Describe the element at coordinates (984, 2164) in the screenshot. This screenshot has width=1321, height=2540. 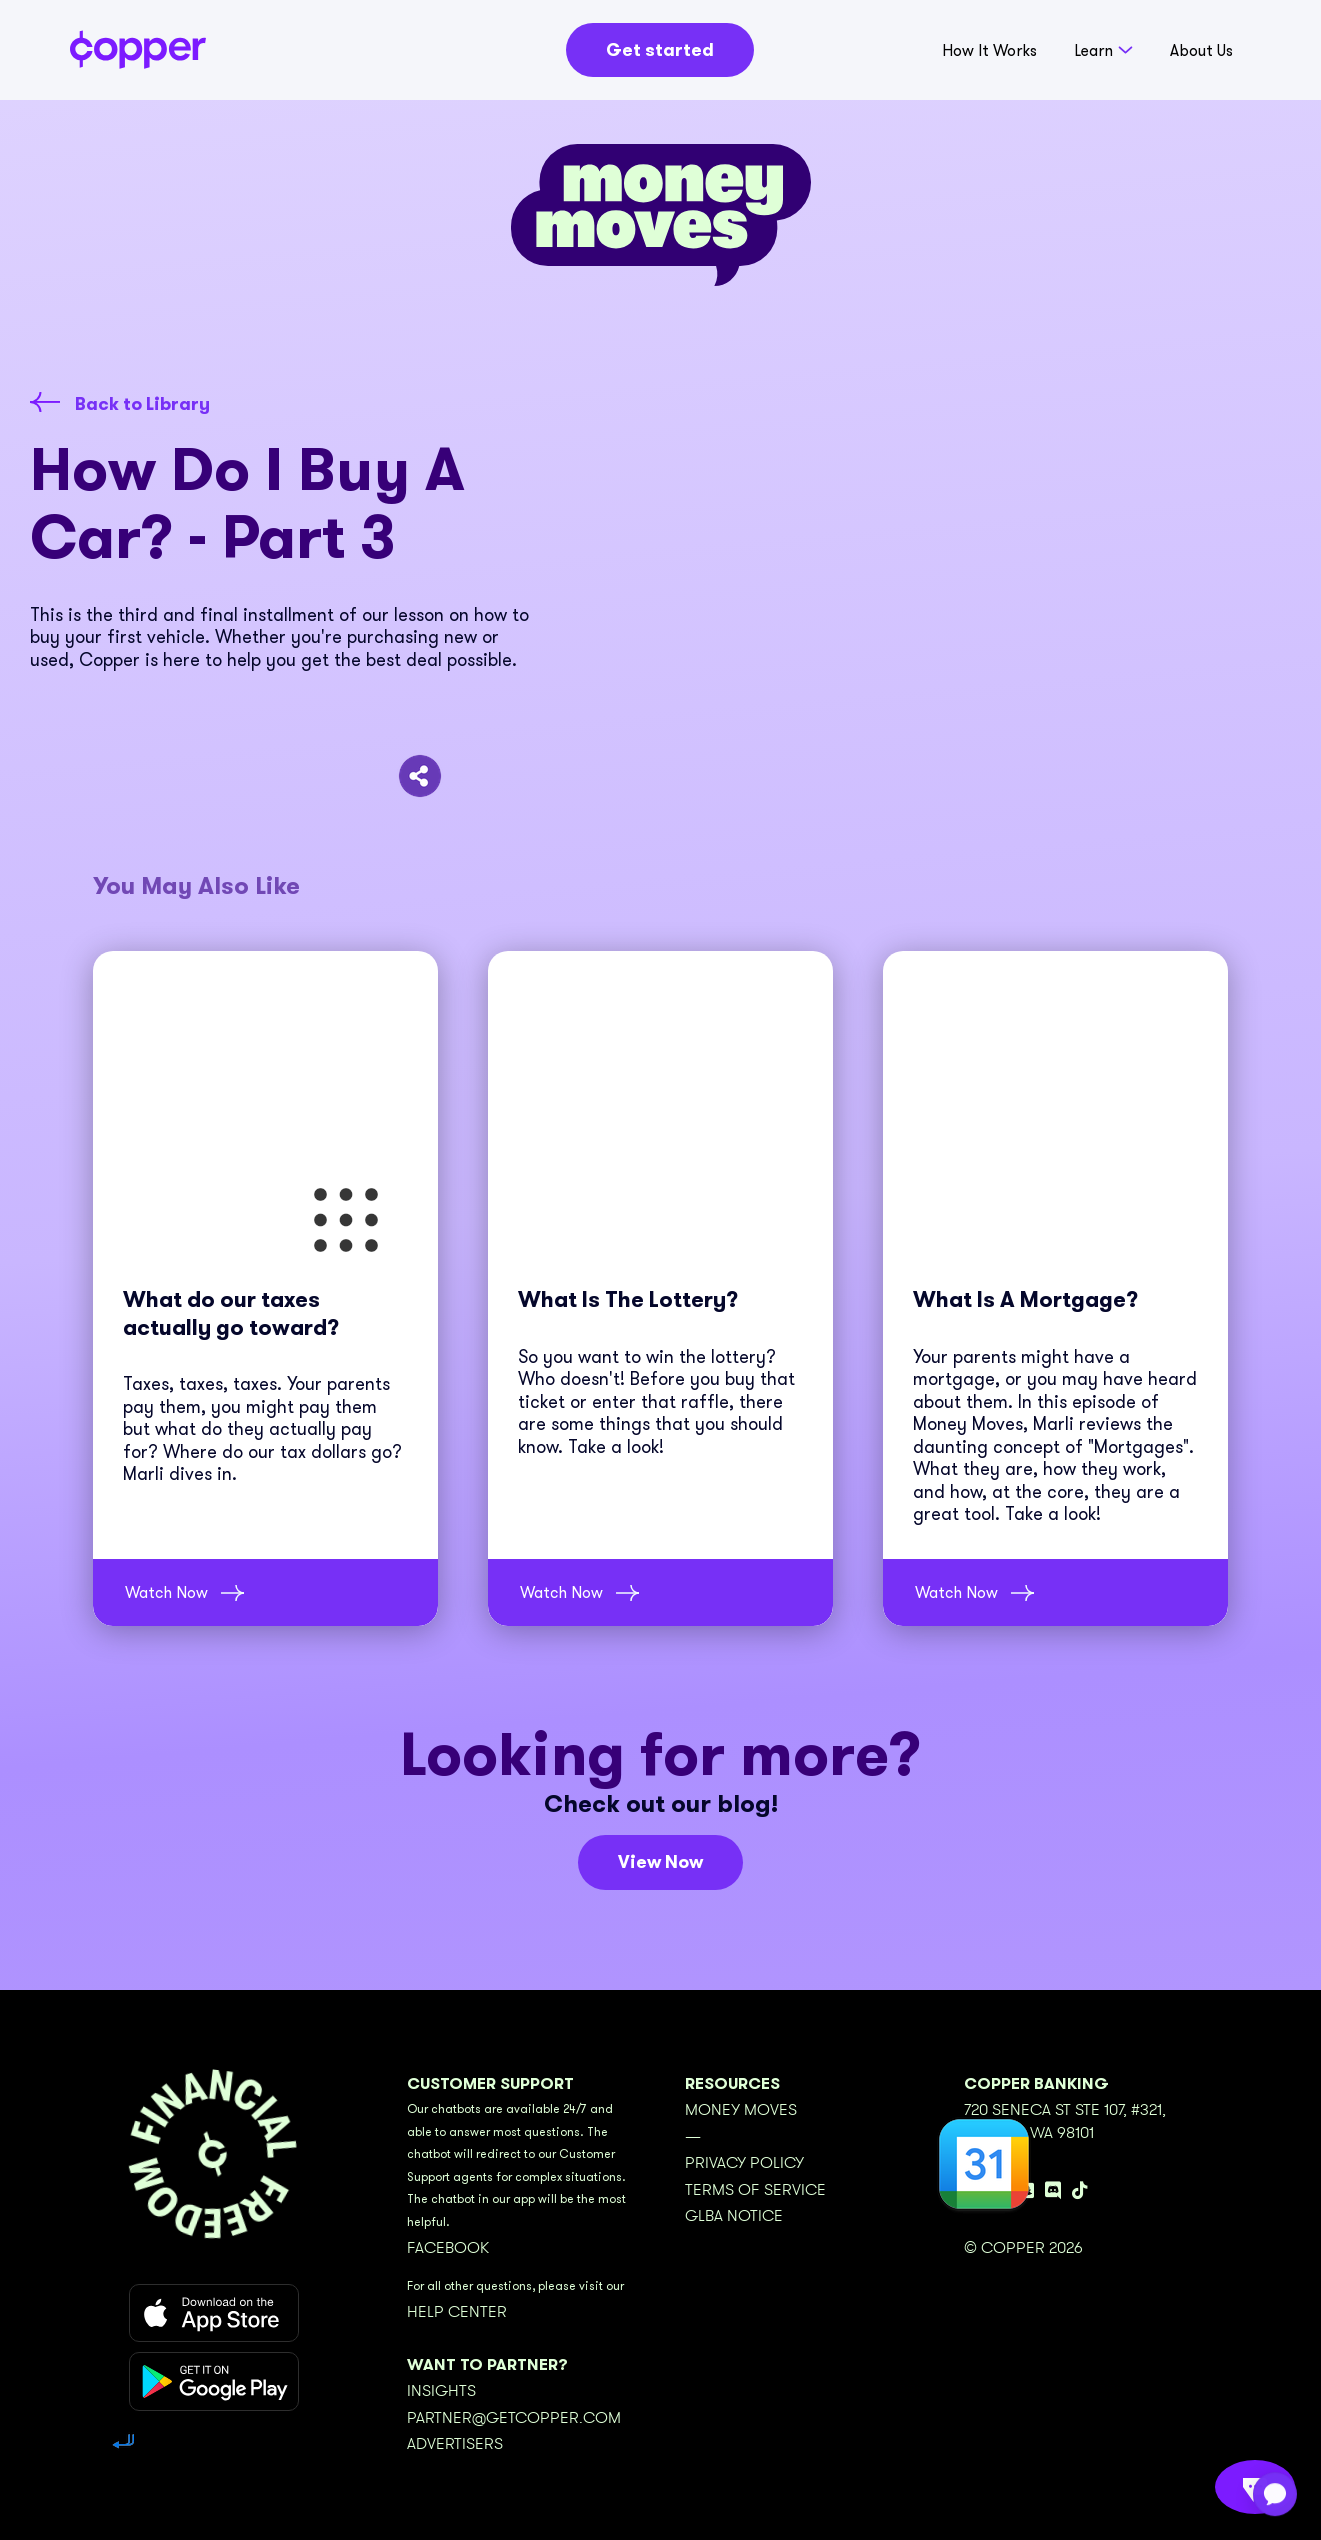
I see `open Google Calendar app` at that location.